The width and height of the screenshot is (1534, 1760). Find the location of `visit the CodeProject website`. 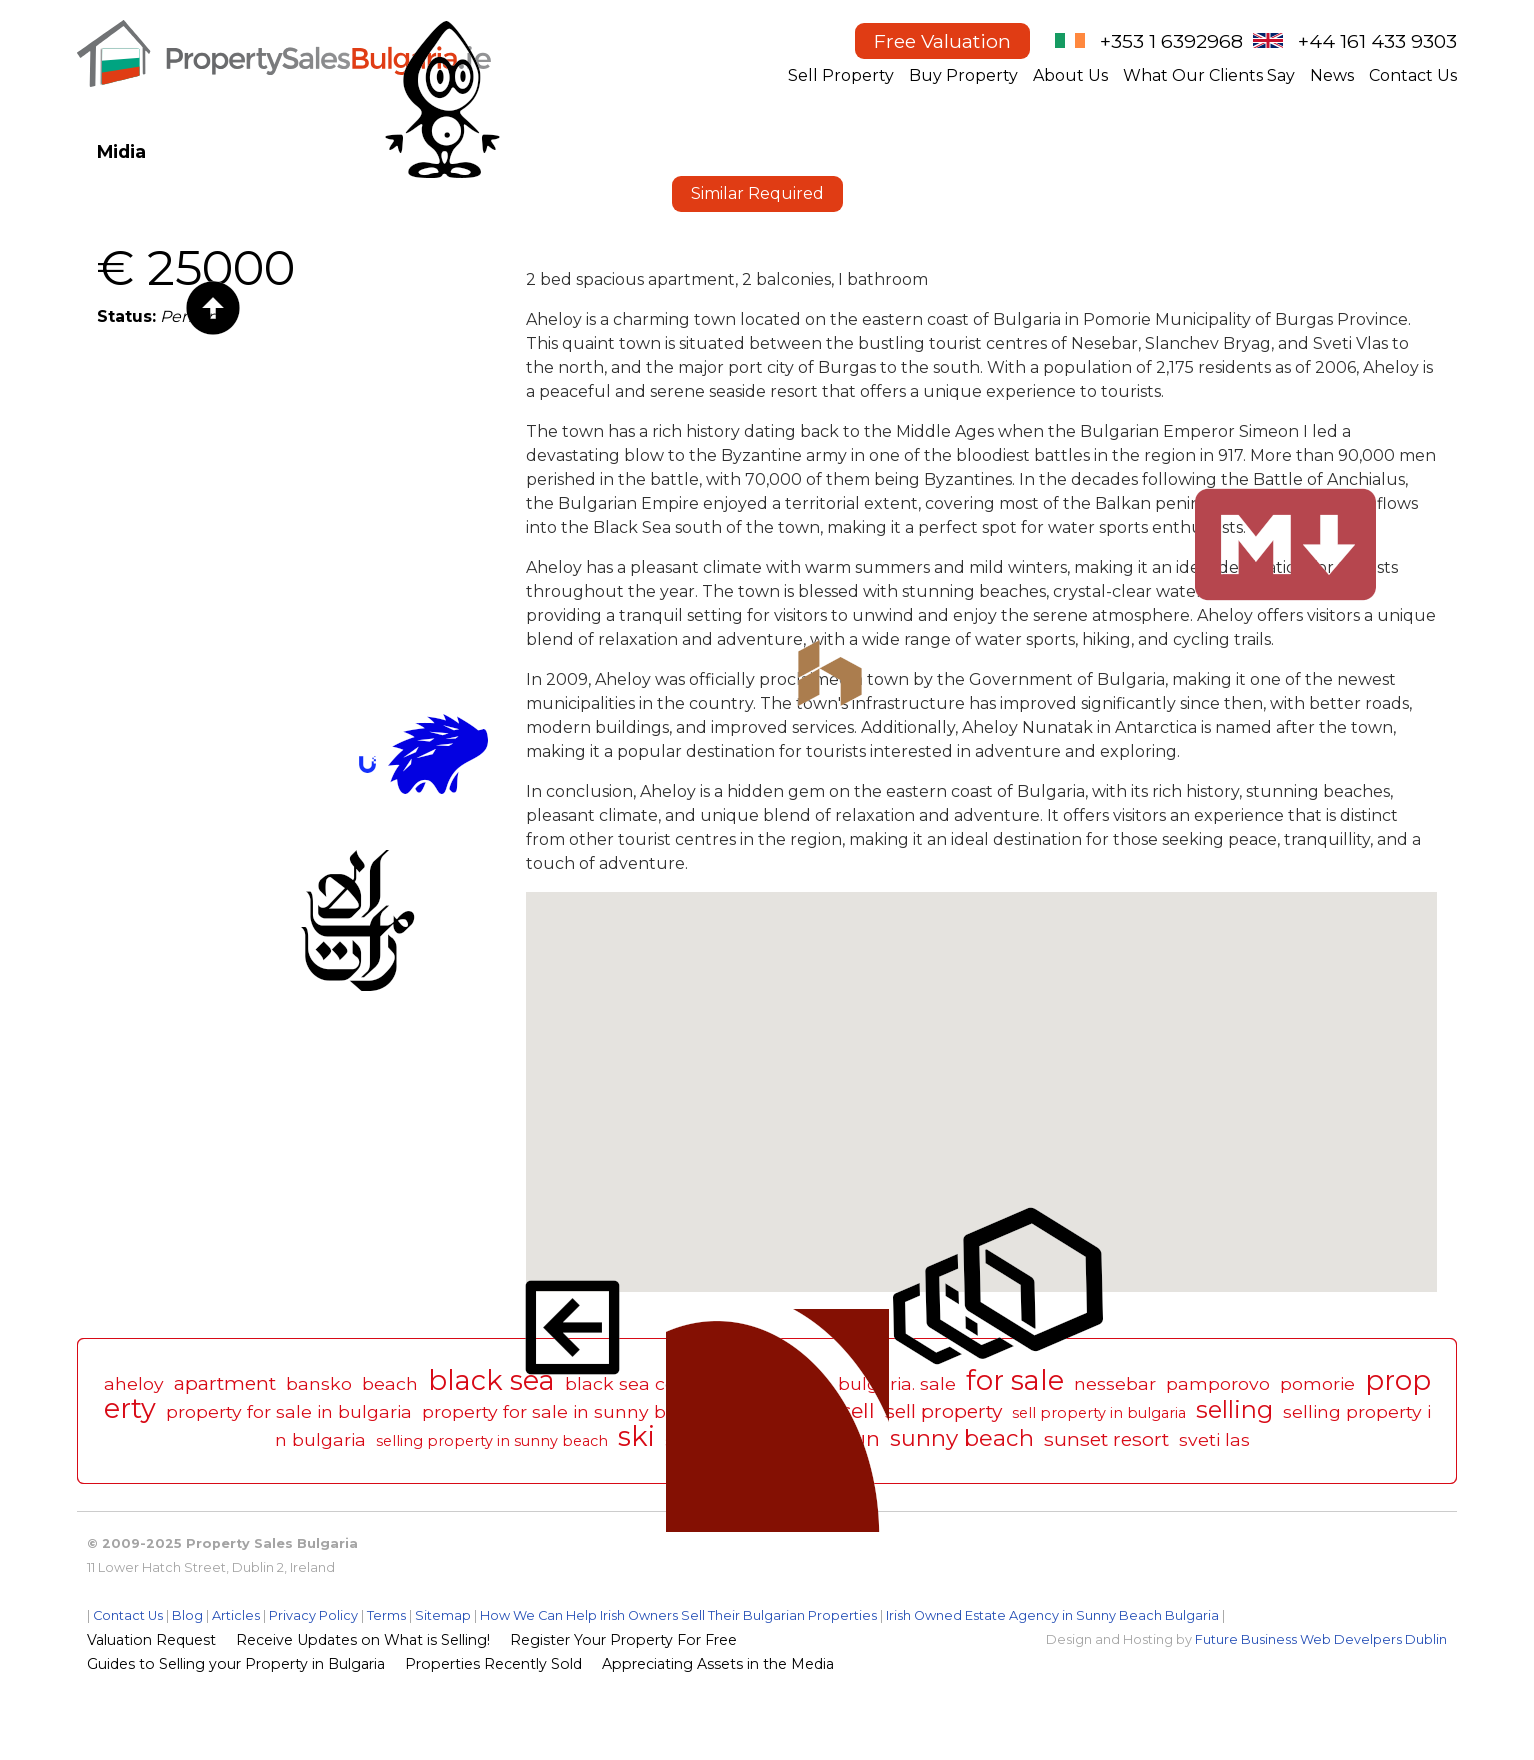

visit the CodeProject website is located at coordinates (442, 99).